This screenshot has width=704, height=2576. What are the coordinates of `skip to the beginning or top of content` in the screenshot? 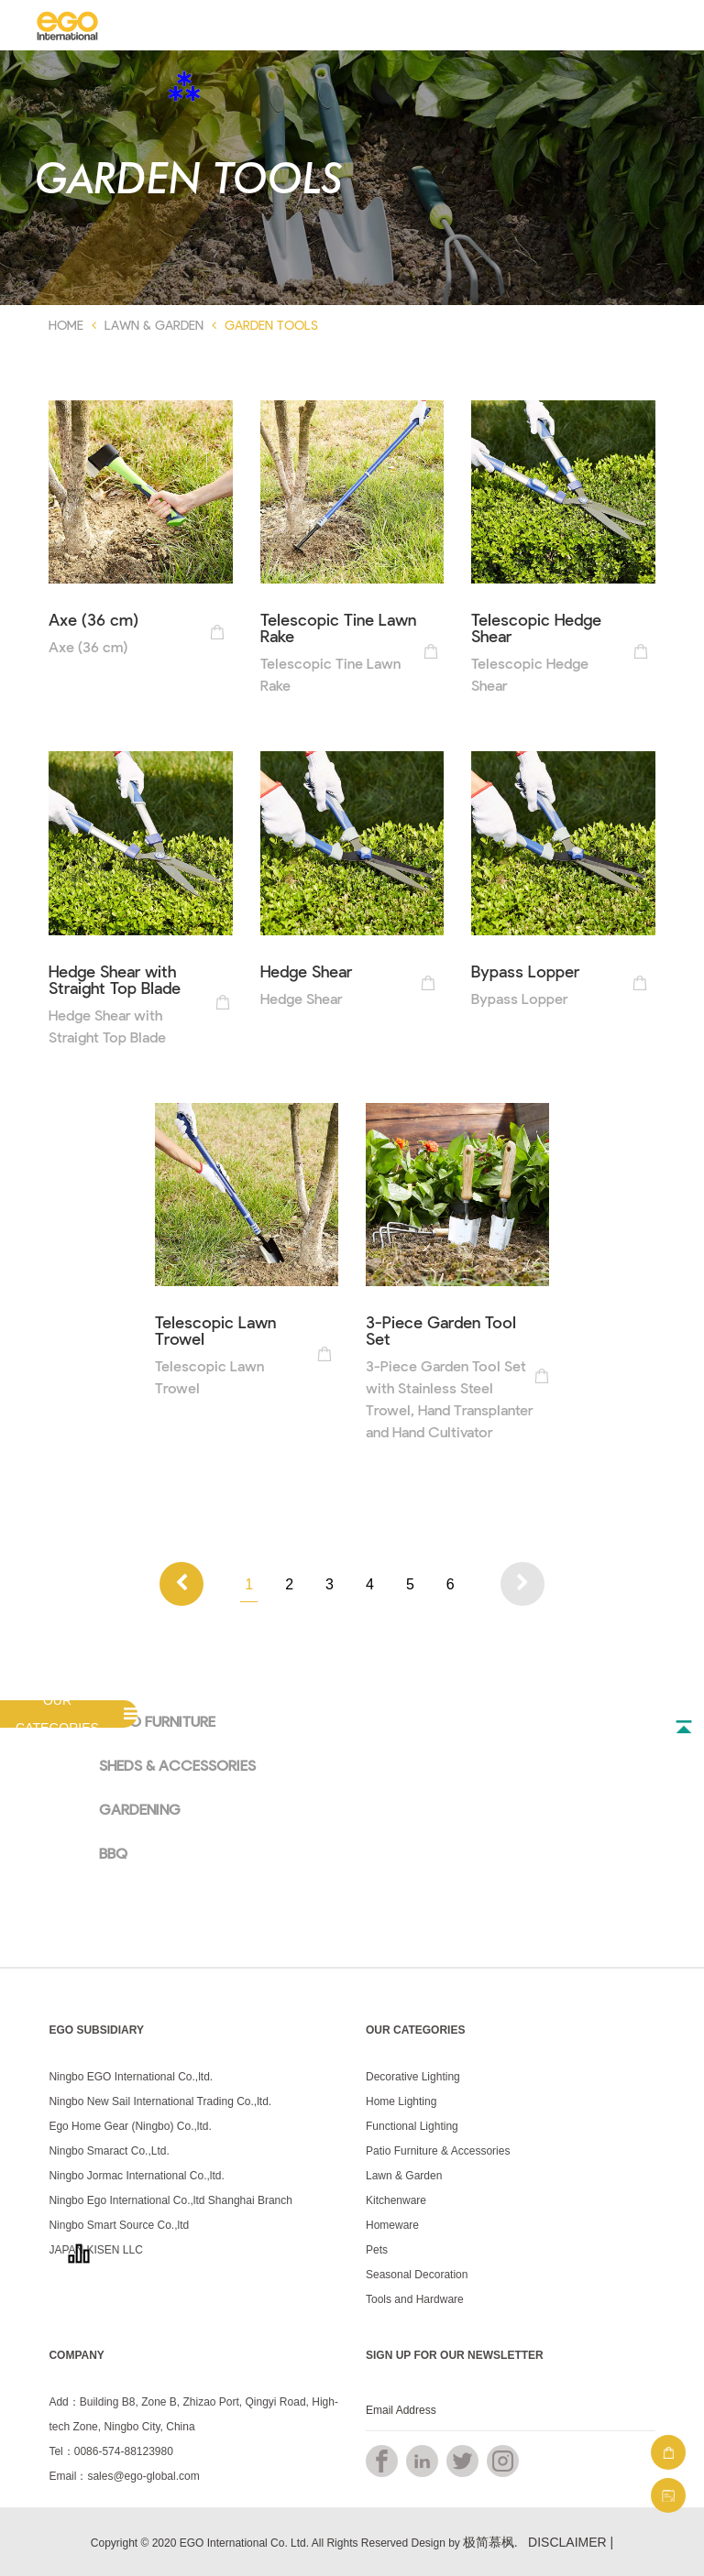 It's located at (684, 1727).